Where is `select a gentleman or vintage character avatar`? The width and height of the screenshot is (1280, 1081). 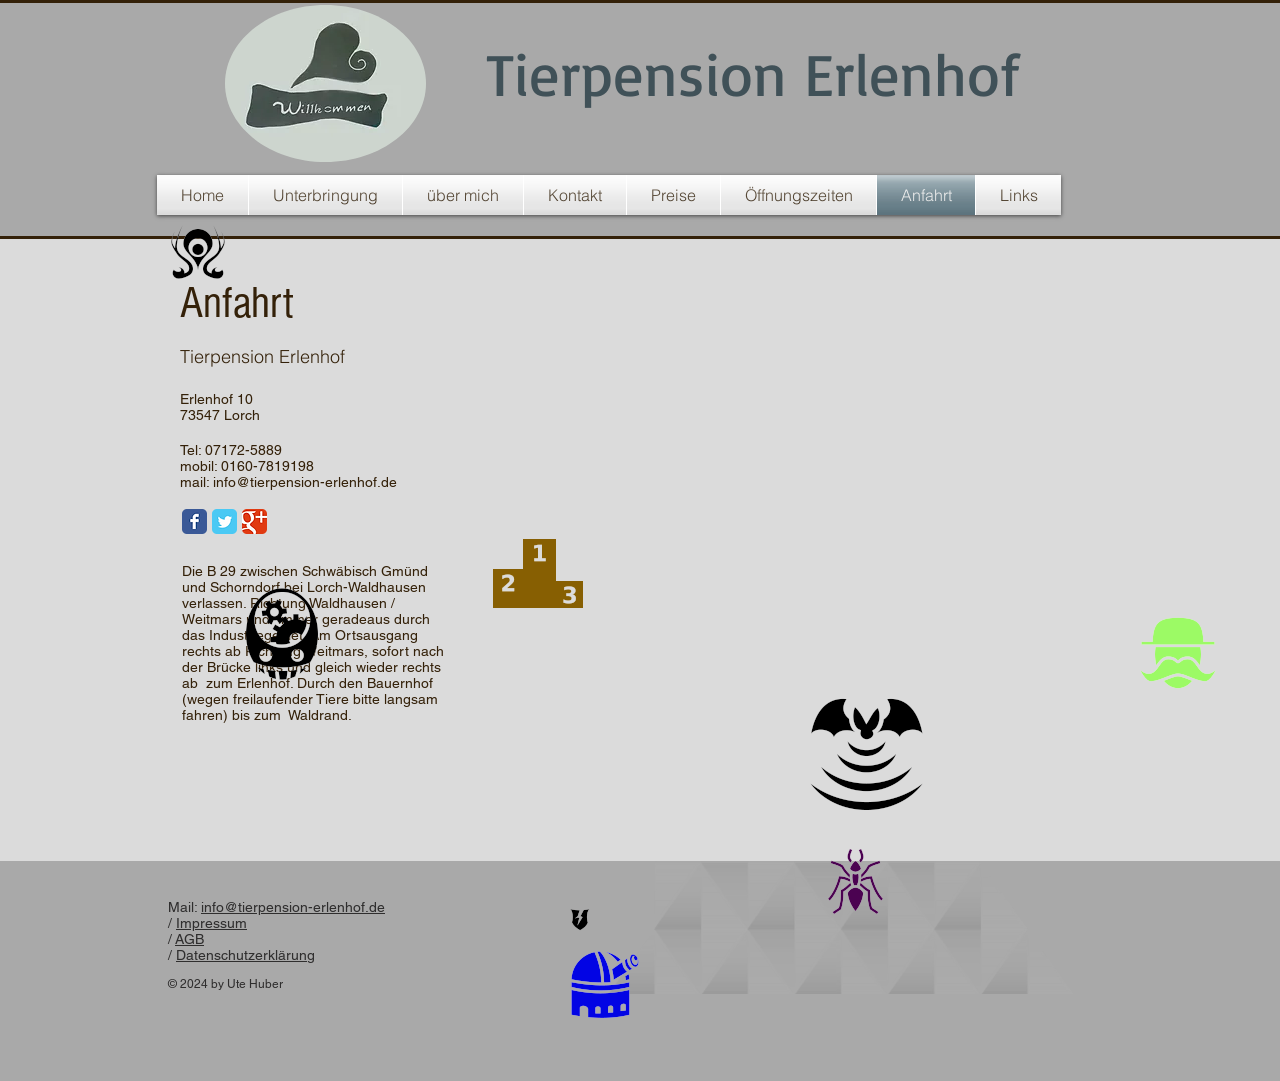 select a gentleman or vintage character avatar is located at coordinates (1178, 653).